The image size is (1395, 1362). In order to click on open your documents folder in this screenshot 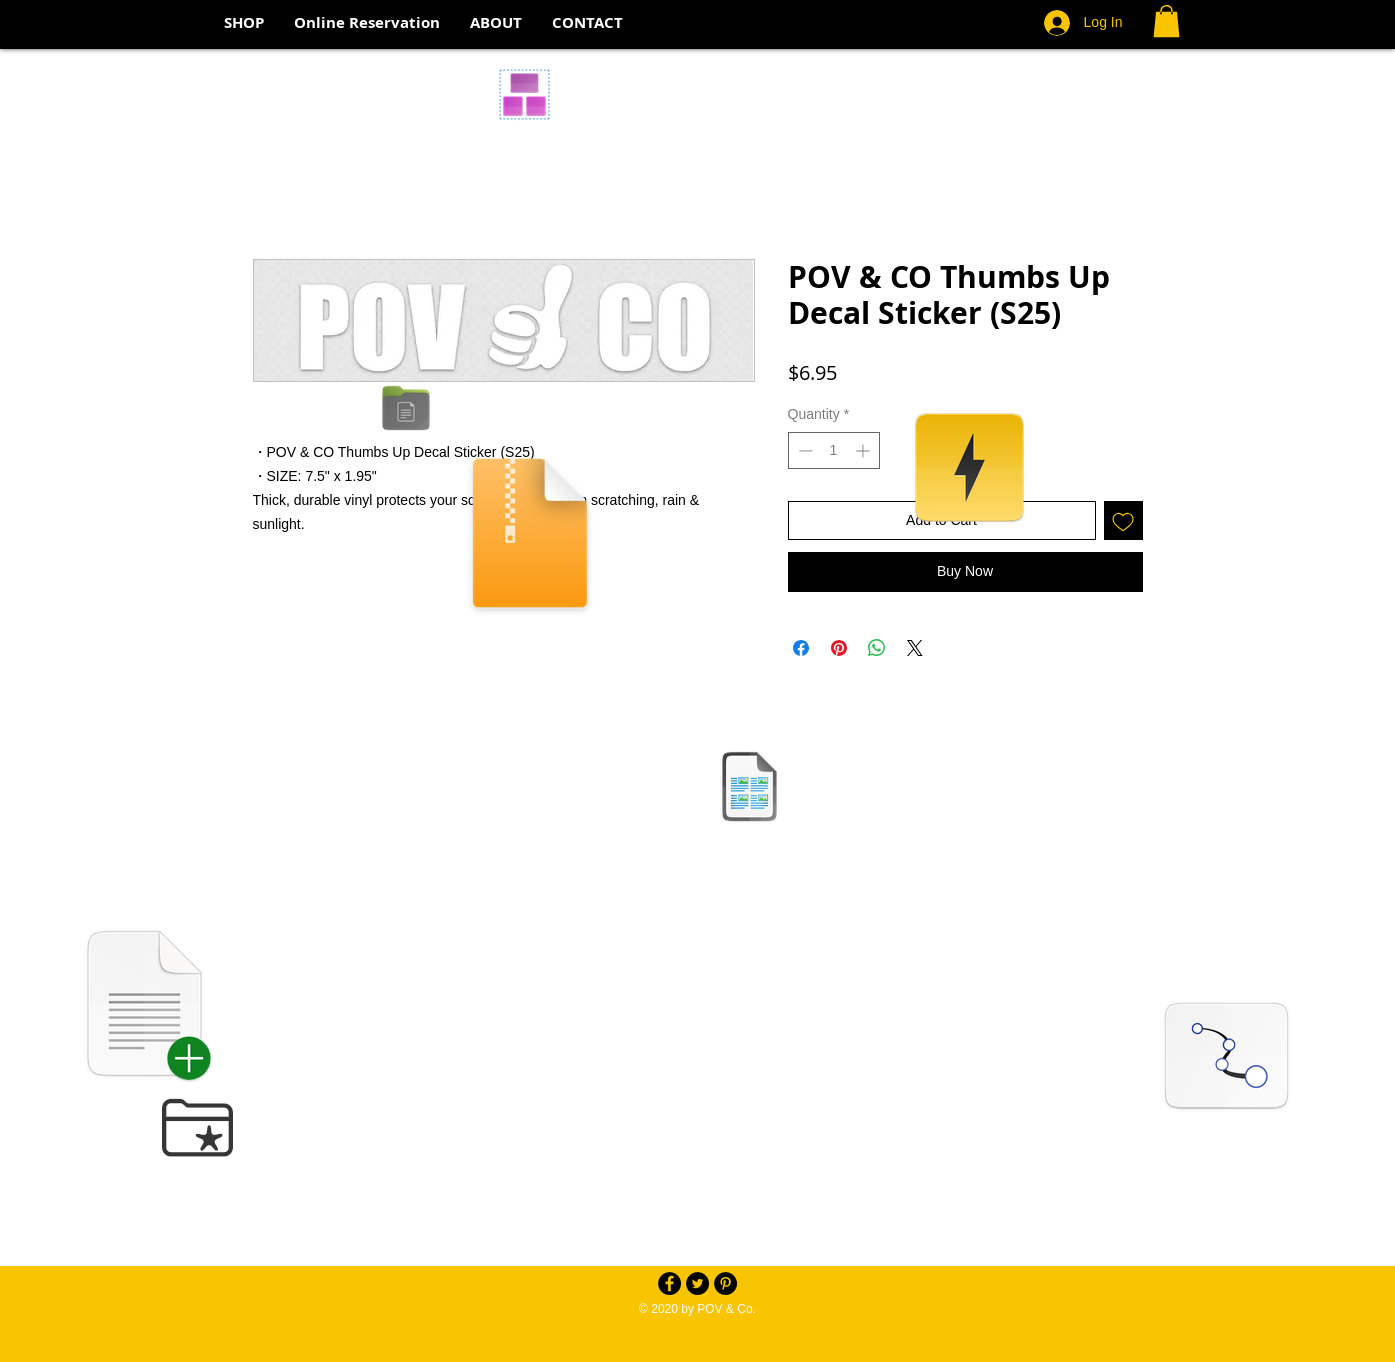, I will do `click(406, 408)`.